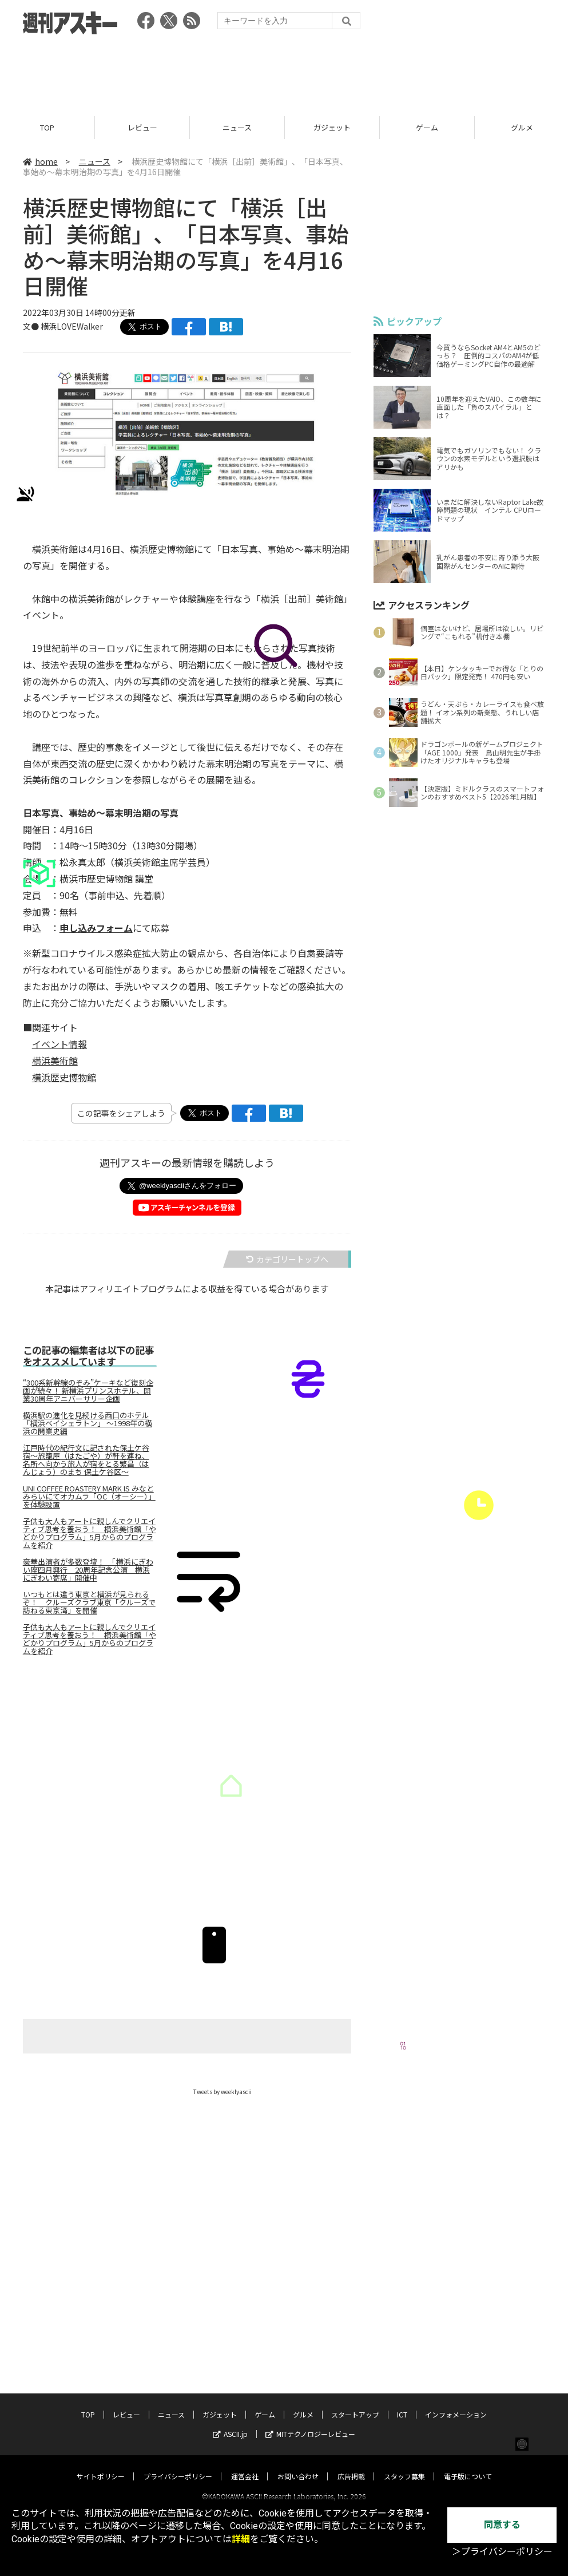 The image size is (568, 2576). Describe the element at coordinates (208, 1577) in the screenshot. I see `toggle text wrapping in a document or code editor` at that location.